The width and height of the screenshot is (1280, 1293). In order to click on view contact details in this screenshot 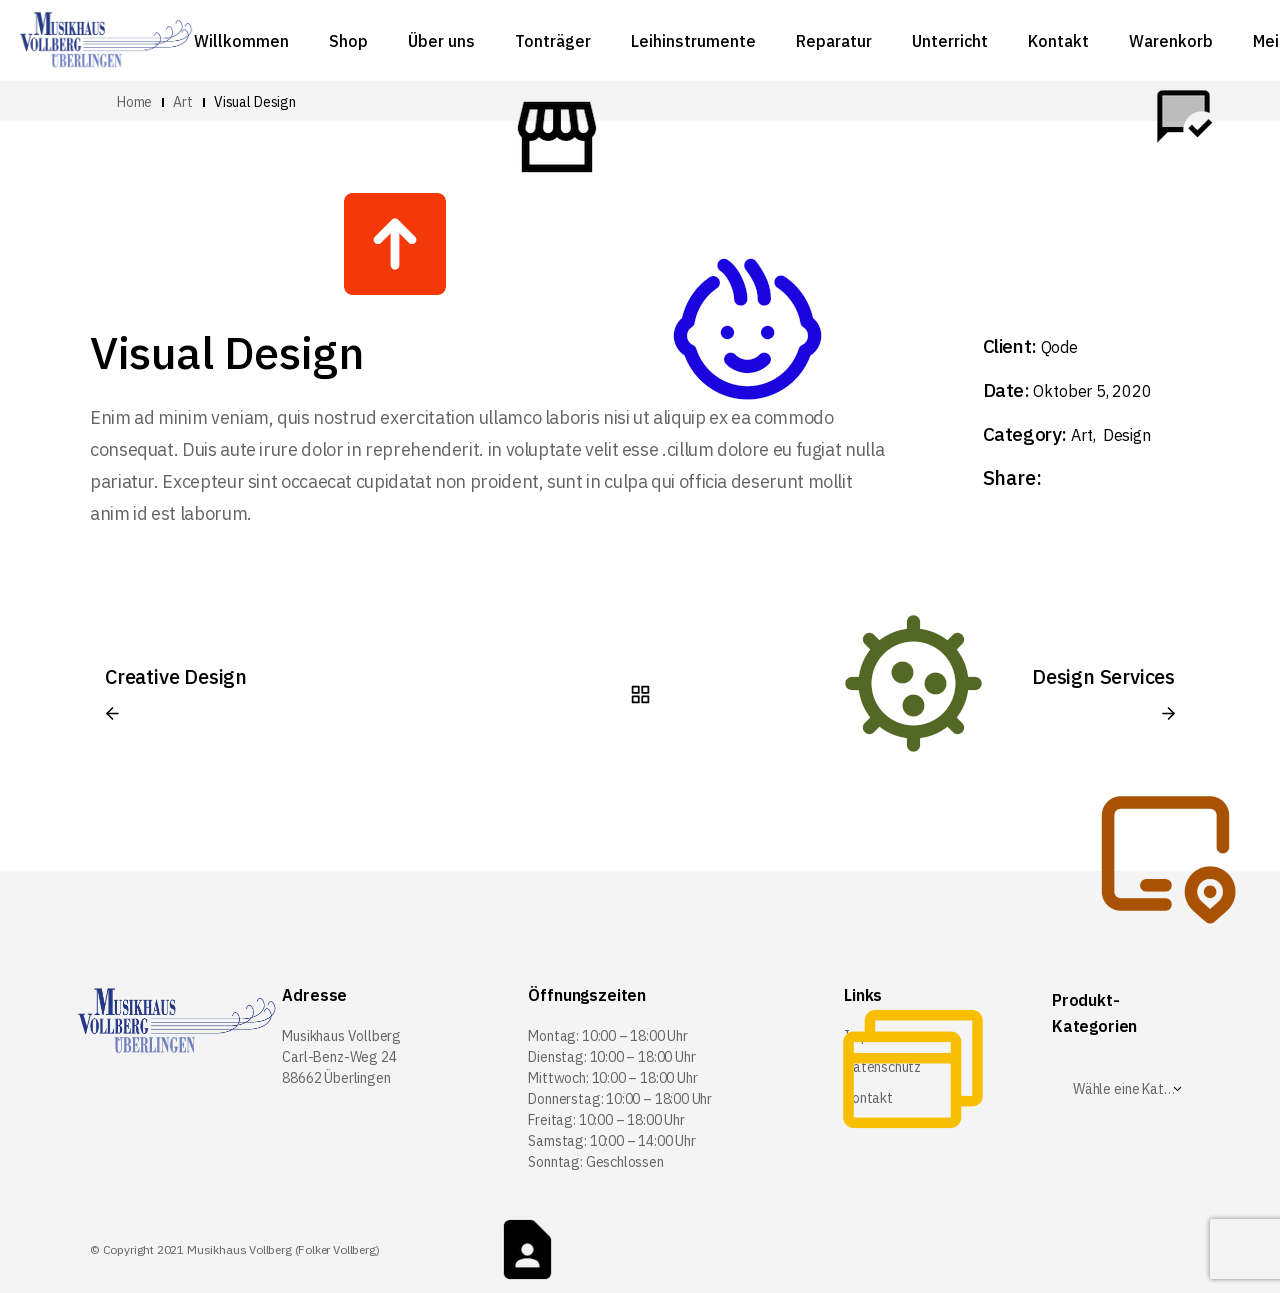, I will do `click(527, 1249)`.